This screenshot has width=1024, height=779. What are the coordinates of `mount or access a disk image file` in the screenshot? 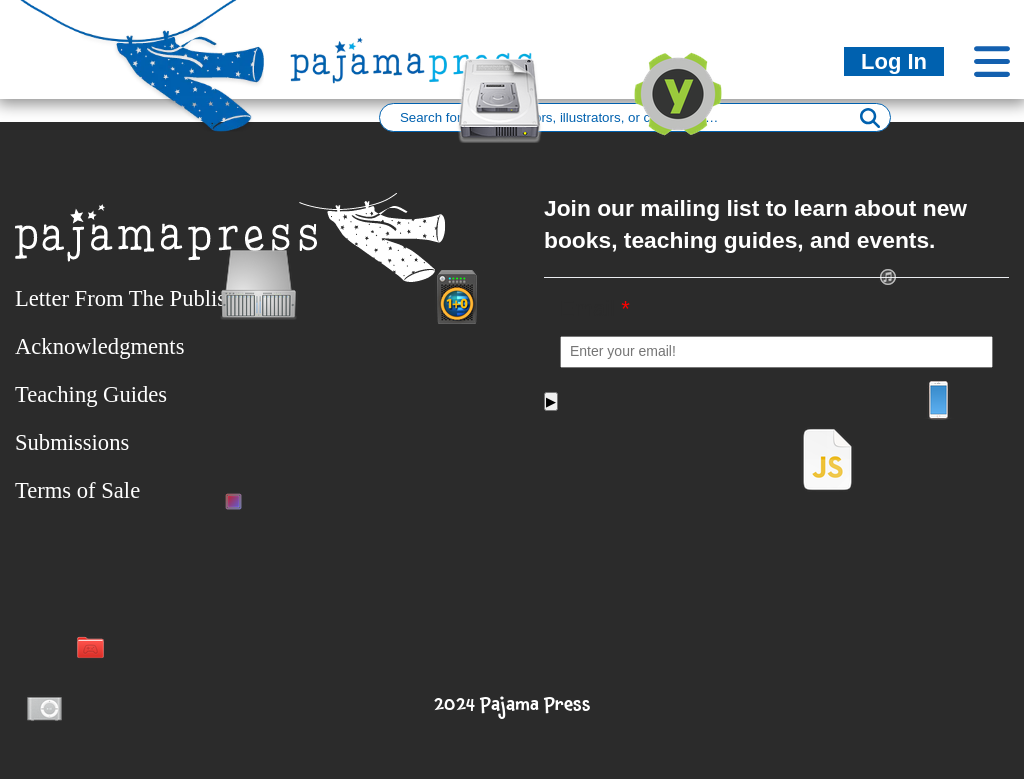 It's located at (498, 98).